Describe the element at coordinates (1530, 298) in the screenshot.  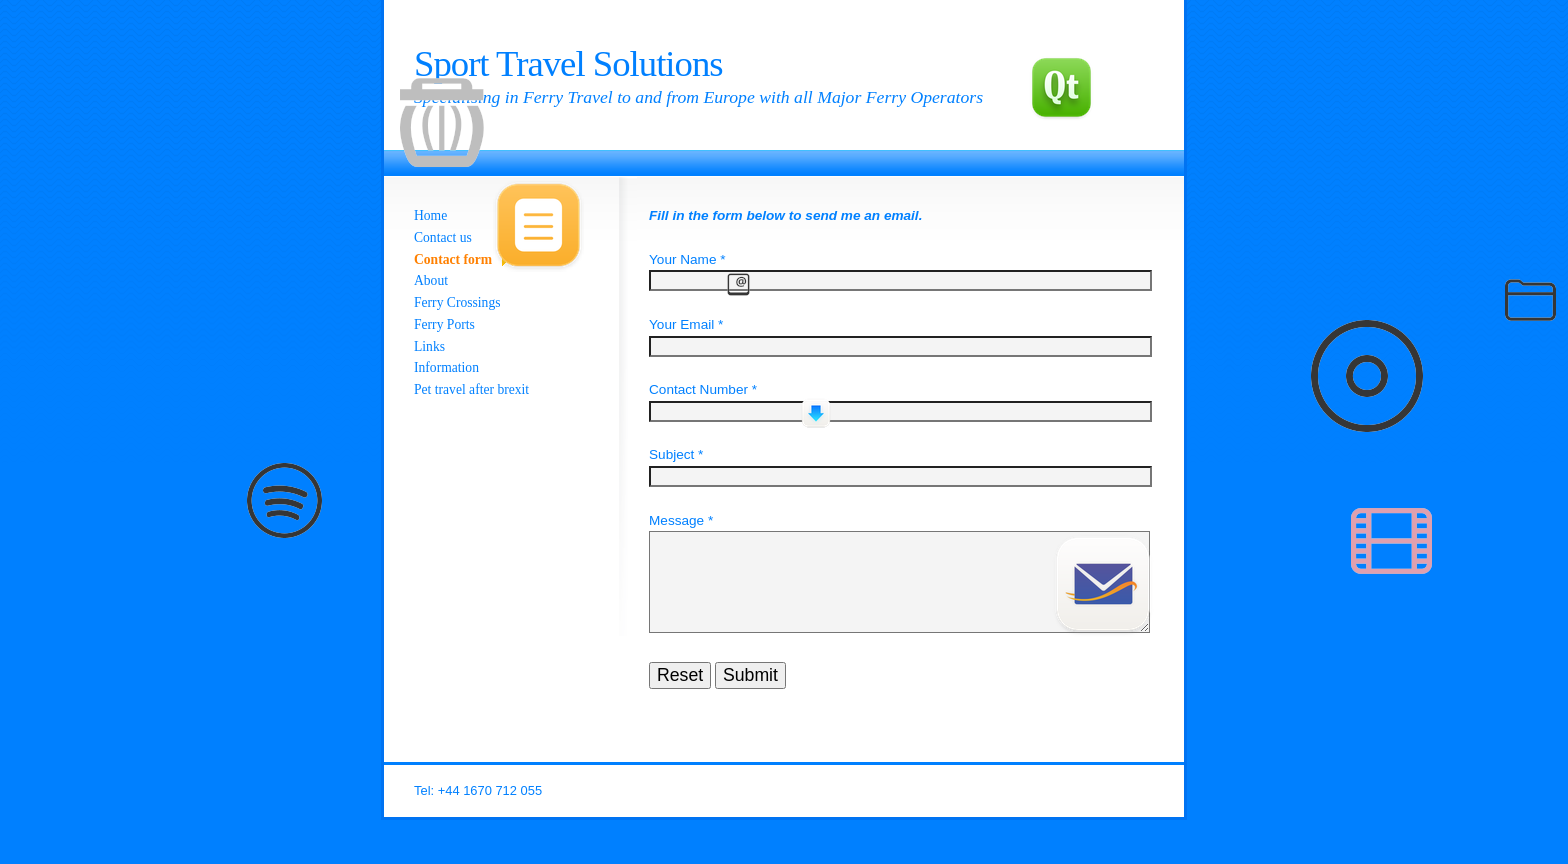
I see `access file and folder preferences` at that location.